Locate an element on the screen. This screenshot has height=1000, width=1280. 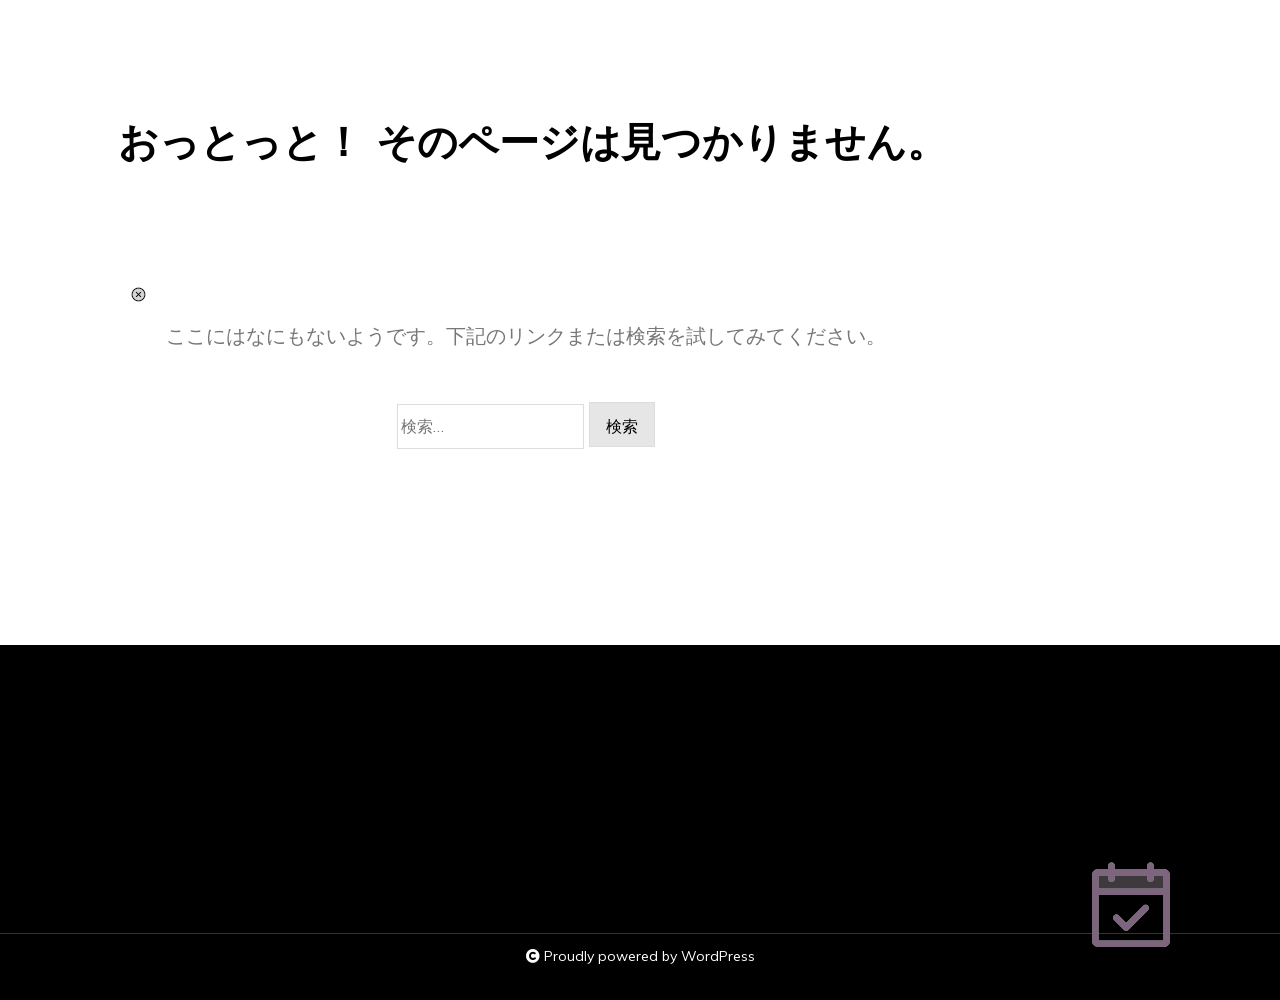
close or dismiss a dialog is located at coordinates (138, 294).